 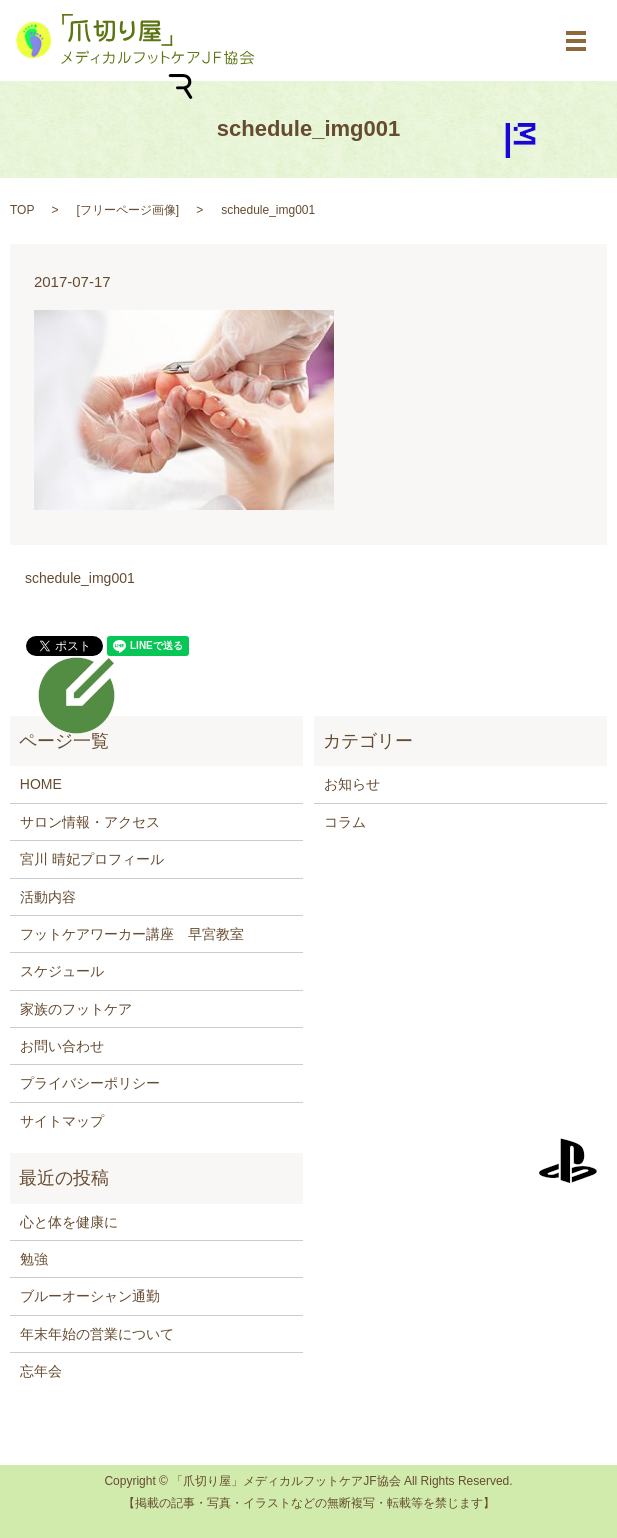 I want to click on mozilla corporation logo, so click(x=520, y=140).